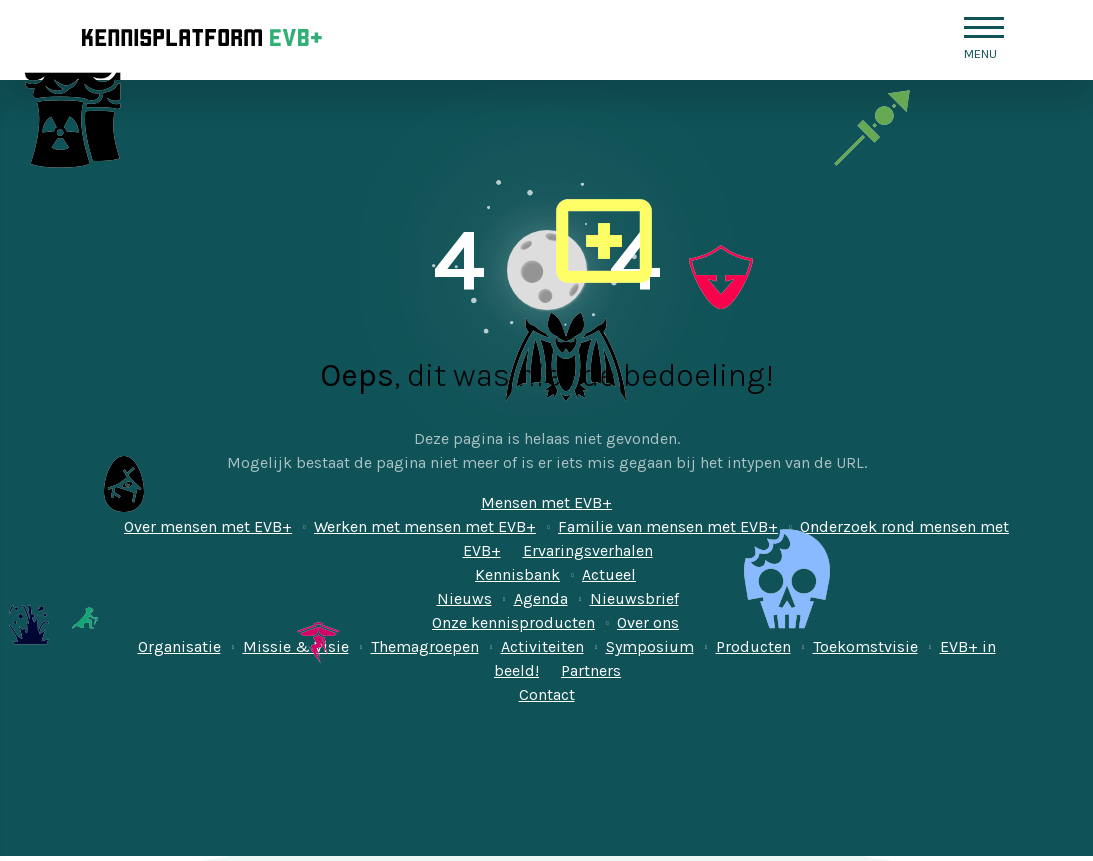 The width and height of the screenshot is (1093, 861). Describe the element at coordinates (318, 642) in the screenshot. I see `access spell book or magic abilities` at that location.